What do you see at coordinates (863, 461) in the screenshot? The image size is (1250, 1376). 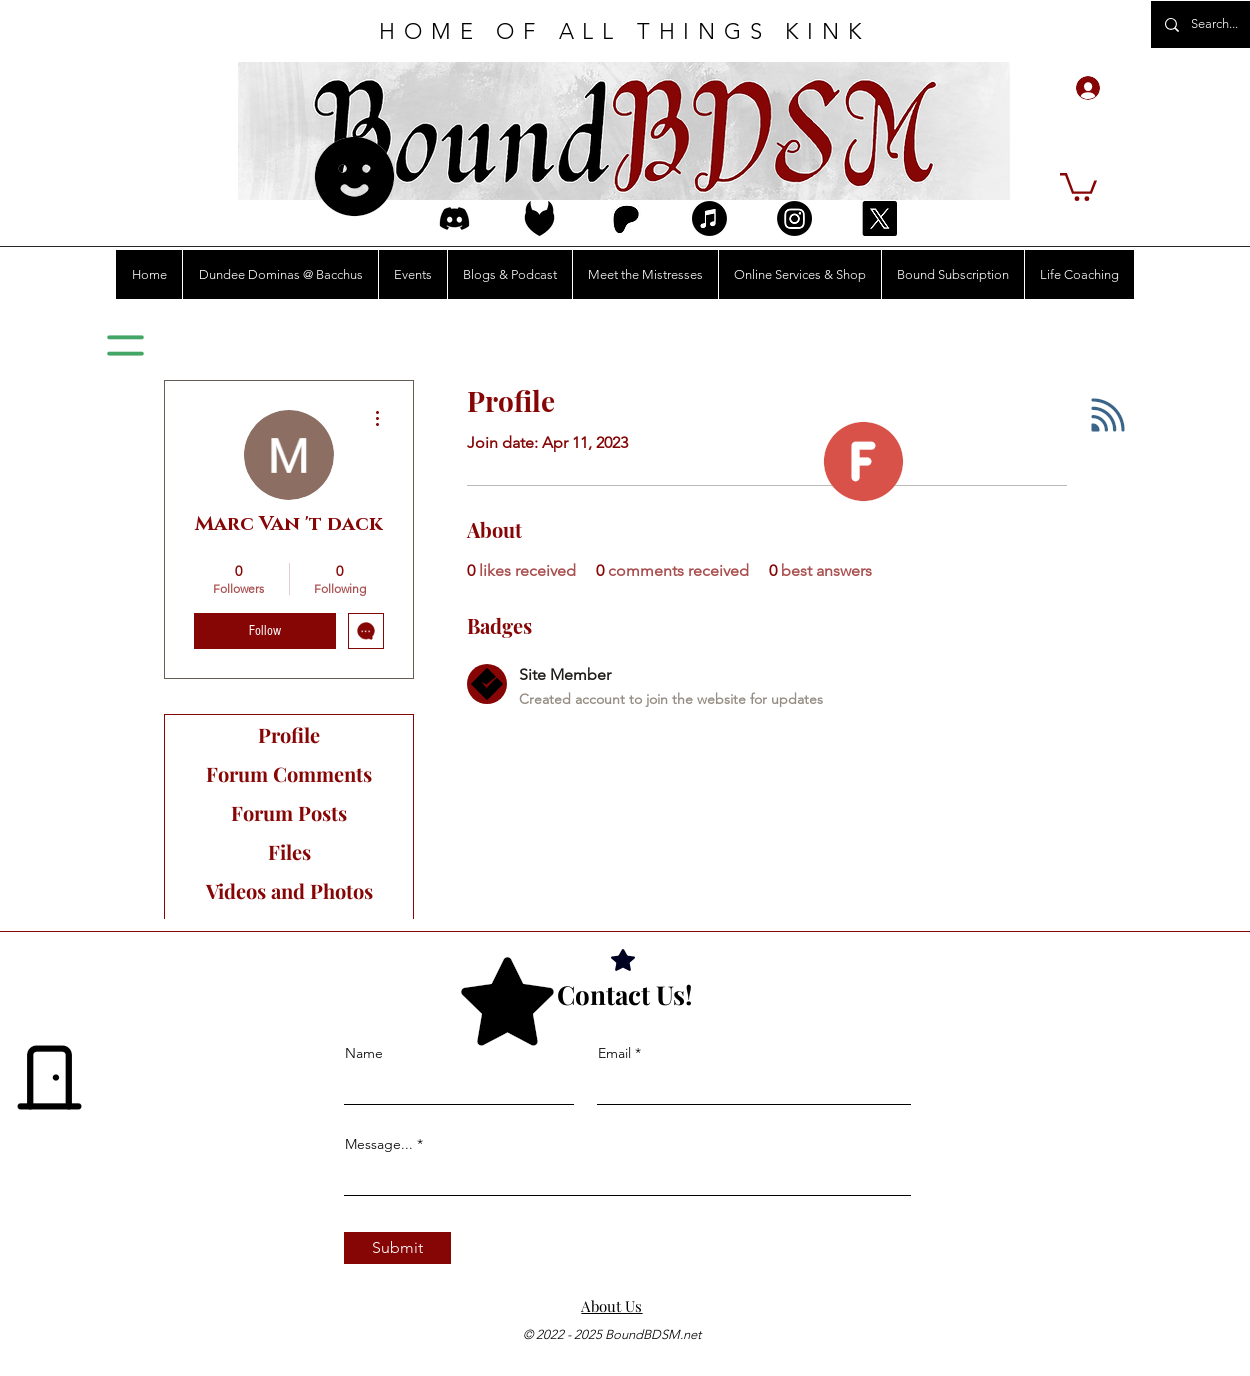 I see `facebook app or social media shortcut` at bounding box center [863, 461].